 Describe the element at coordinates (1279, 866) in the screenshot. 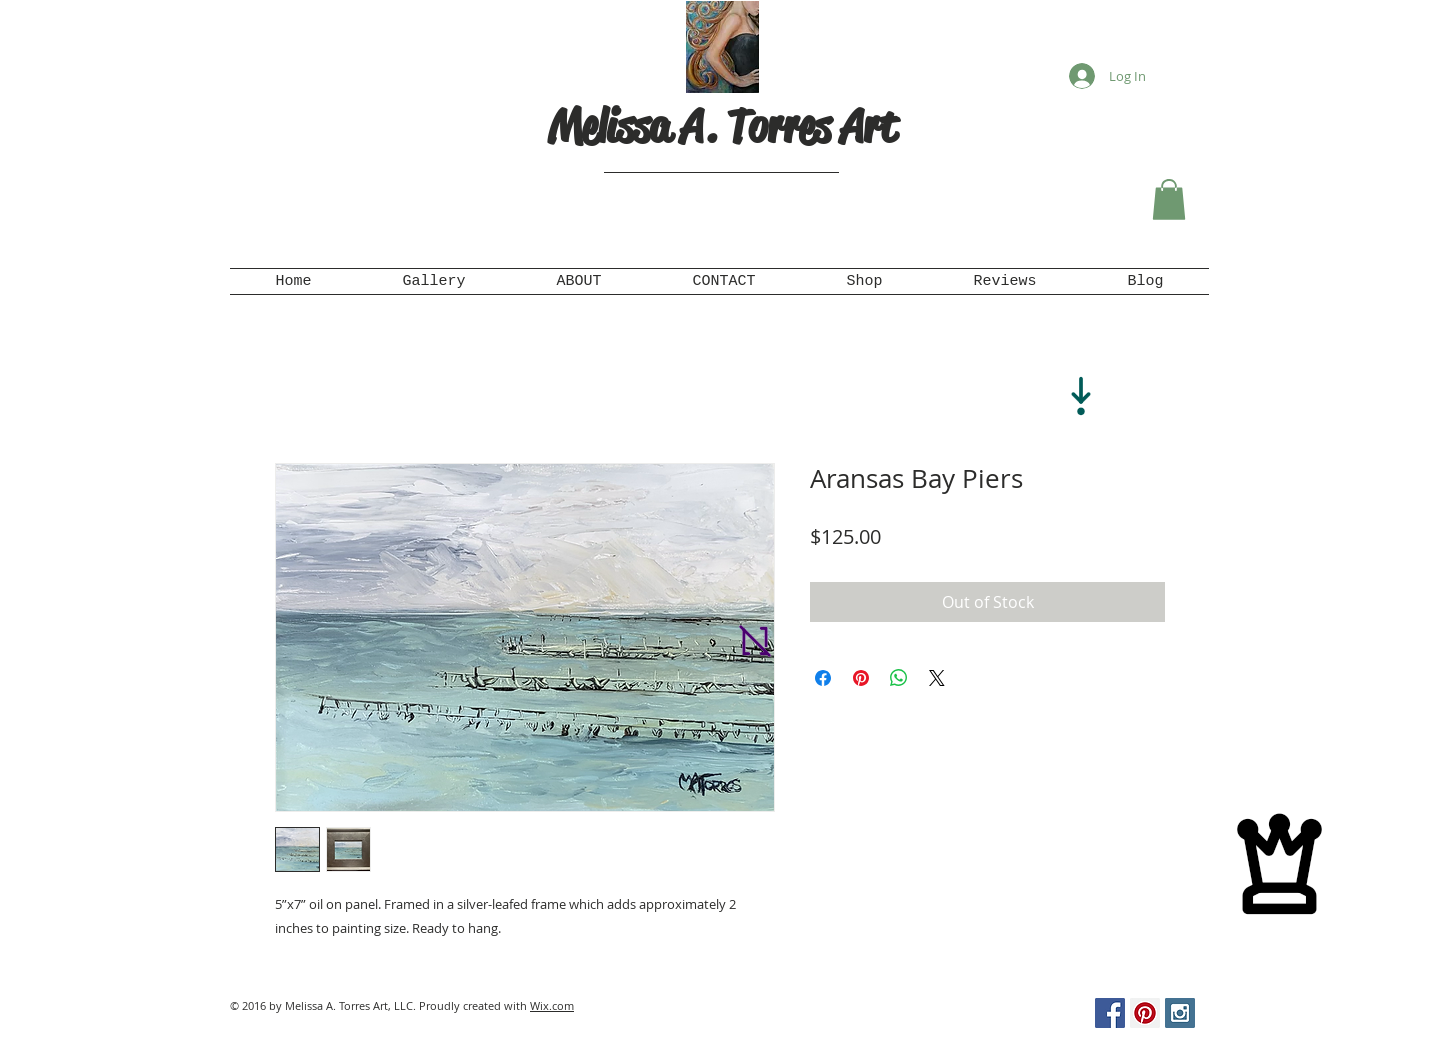

I see `play chess or access chess game` at that location.